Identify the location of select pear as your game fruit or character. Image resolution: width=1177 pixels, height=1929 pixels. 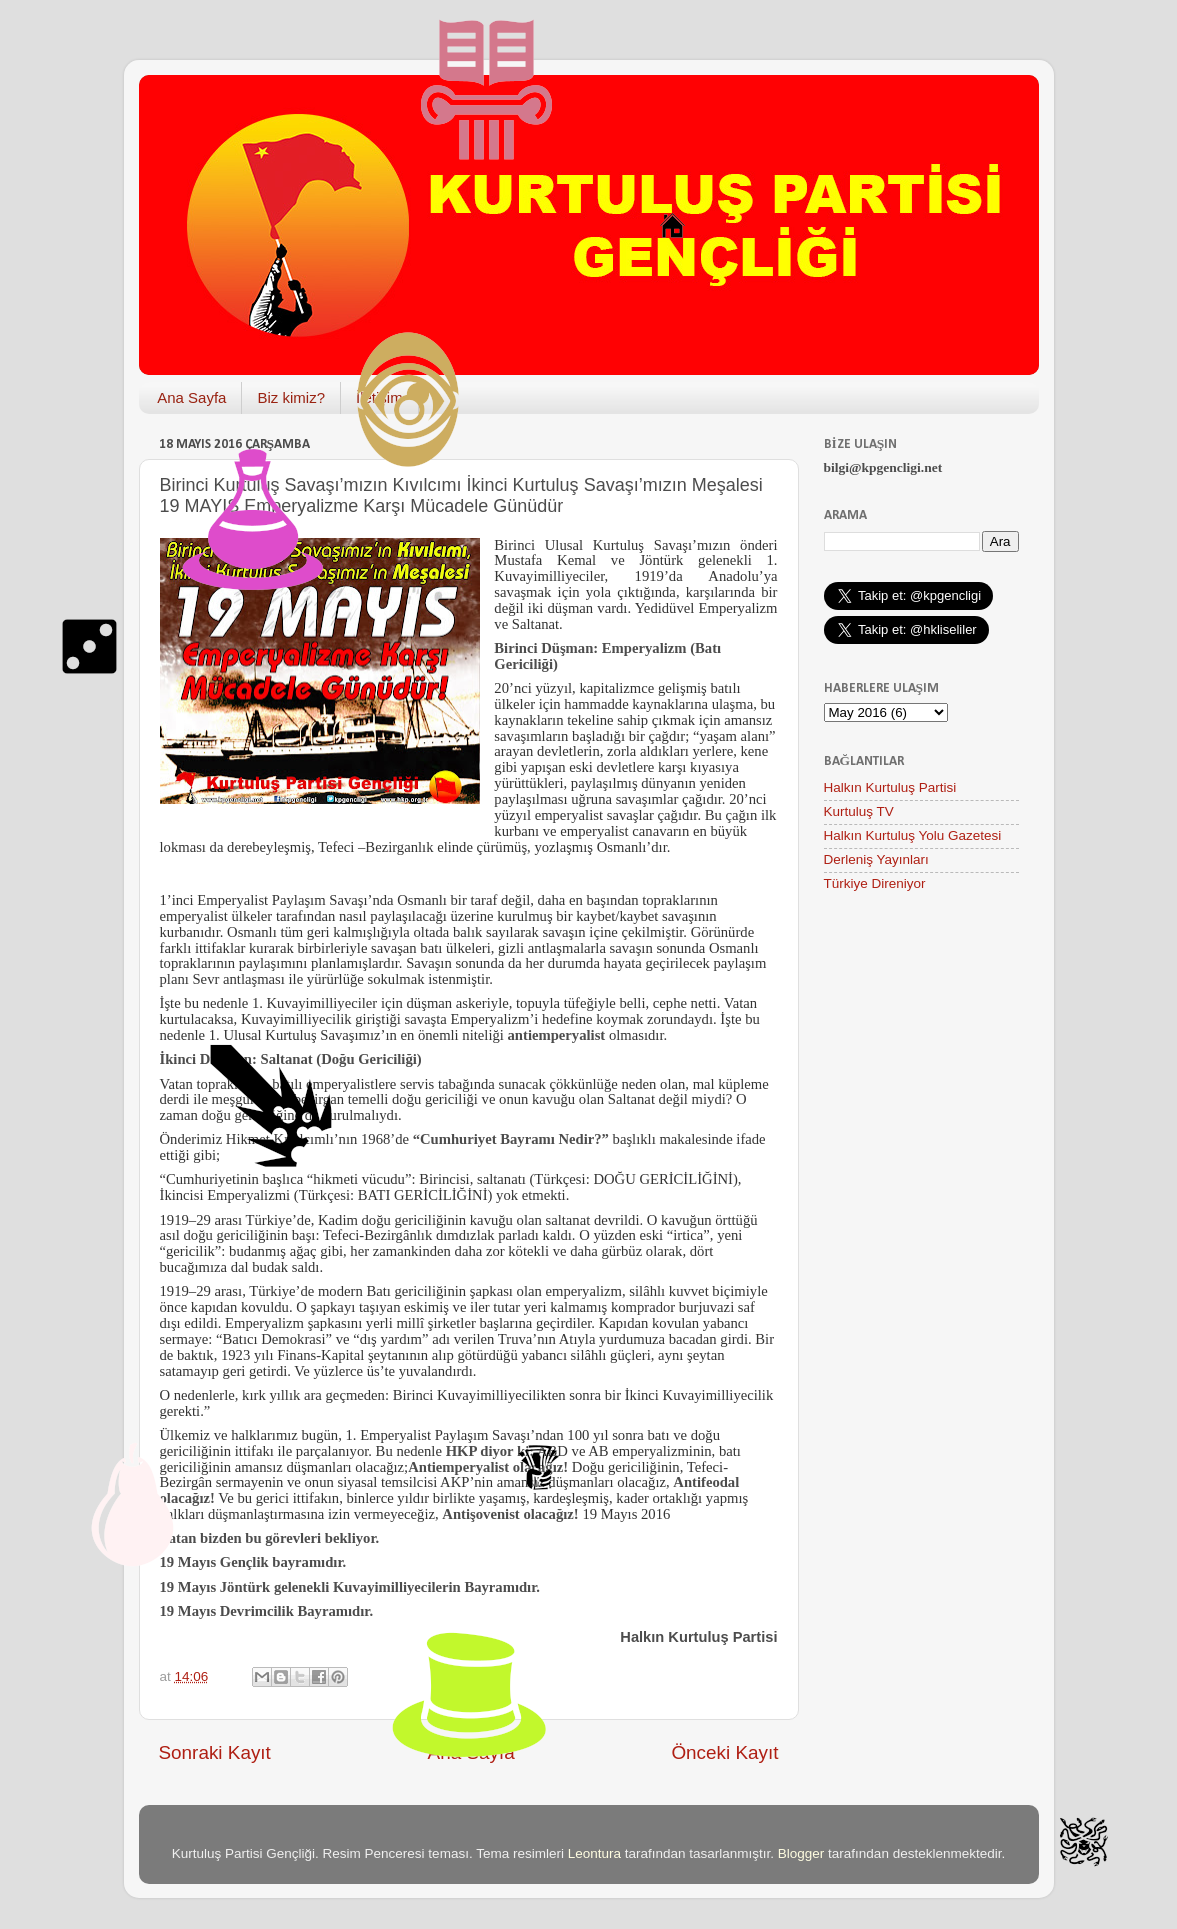
(132, 1504).